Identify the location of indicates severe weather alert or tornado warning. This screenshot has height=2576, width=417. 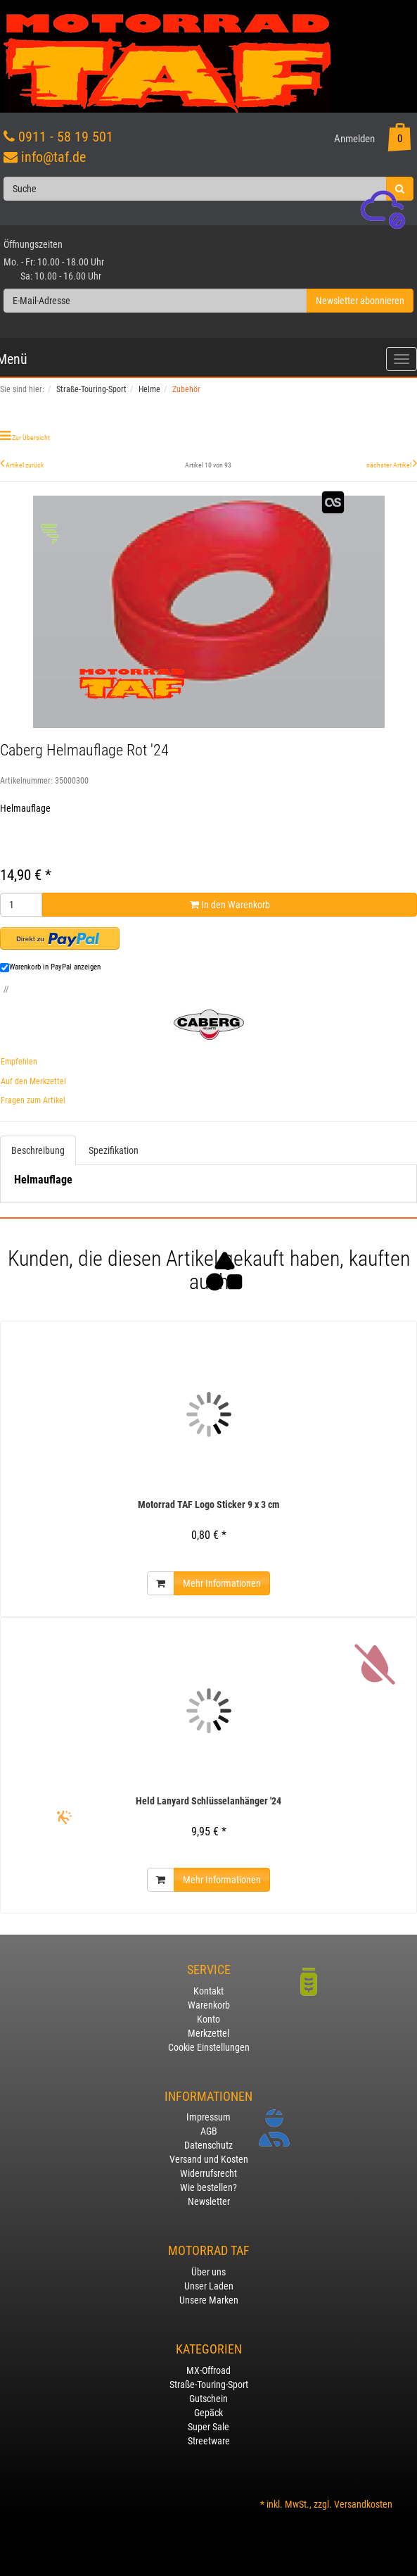
(49, 534).